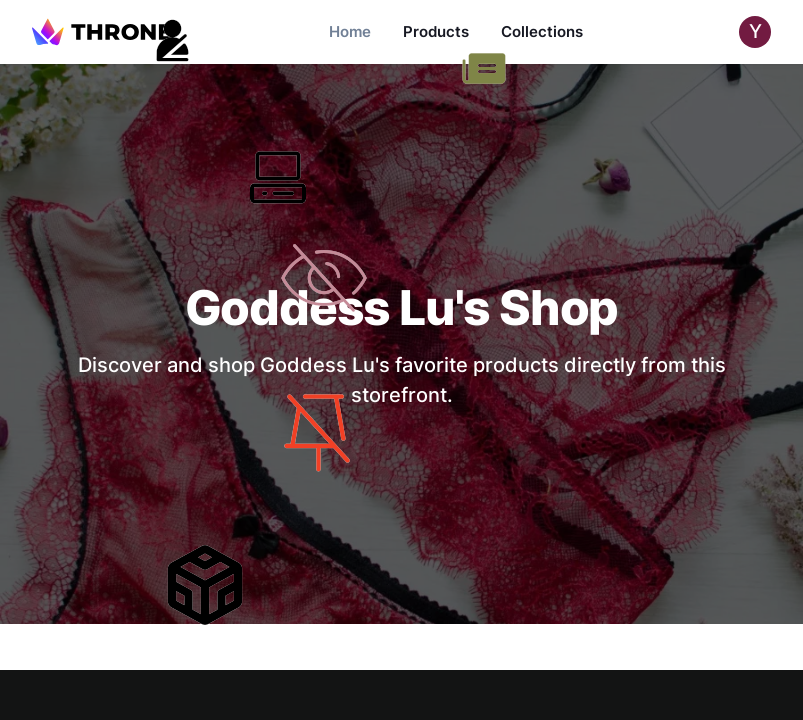  What do you see at coordinates (485, 68) in the screenshot?
I see `view news or articles` at bounding box center [485, 68].